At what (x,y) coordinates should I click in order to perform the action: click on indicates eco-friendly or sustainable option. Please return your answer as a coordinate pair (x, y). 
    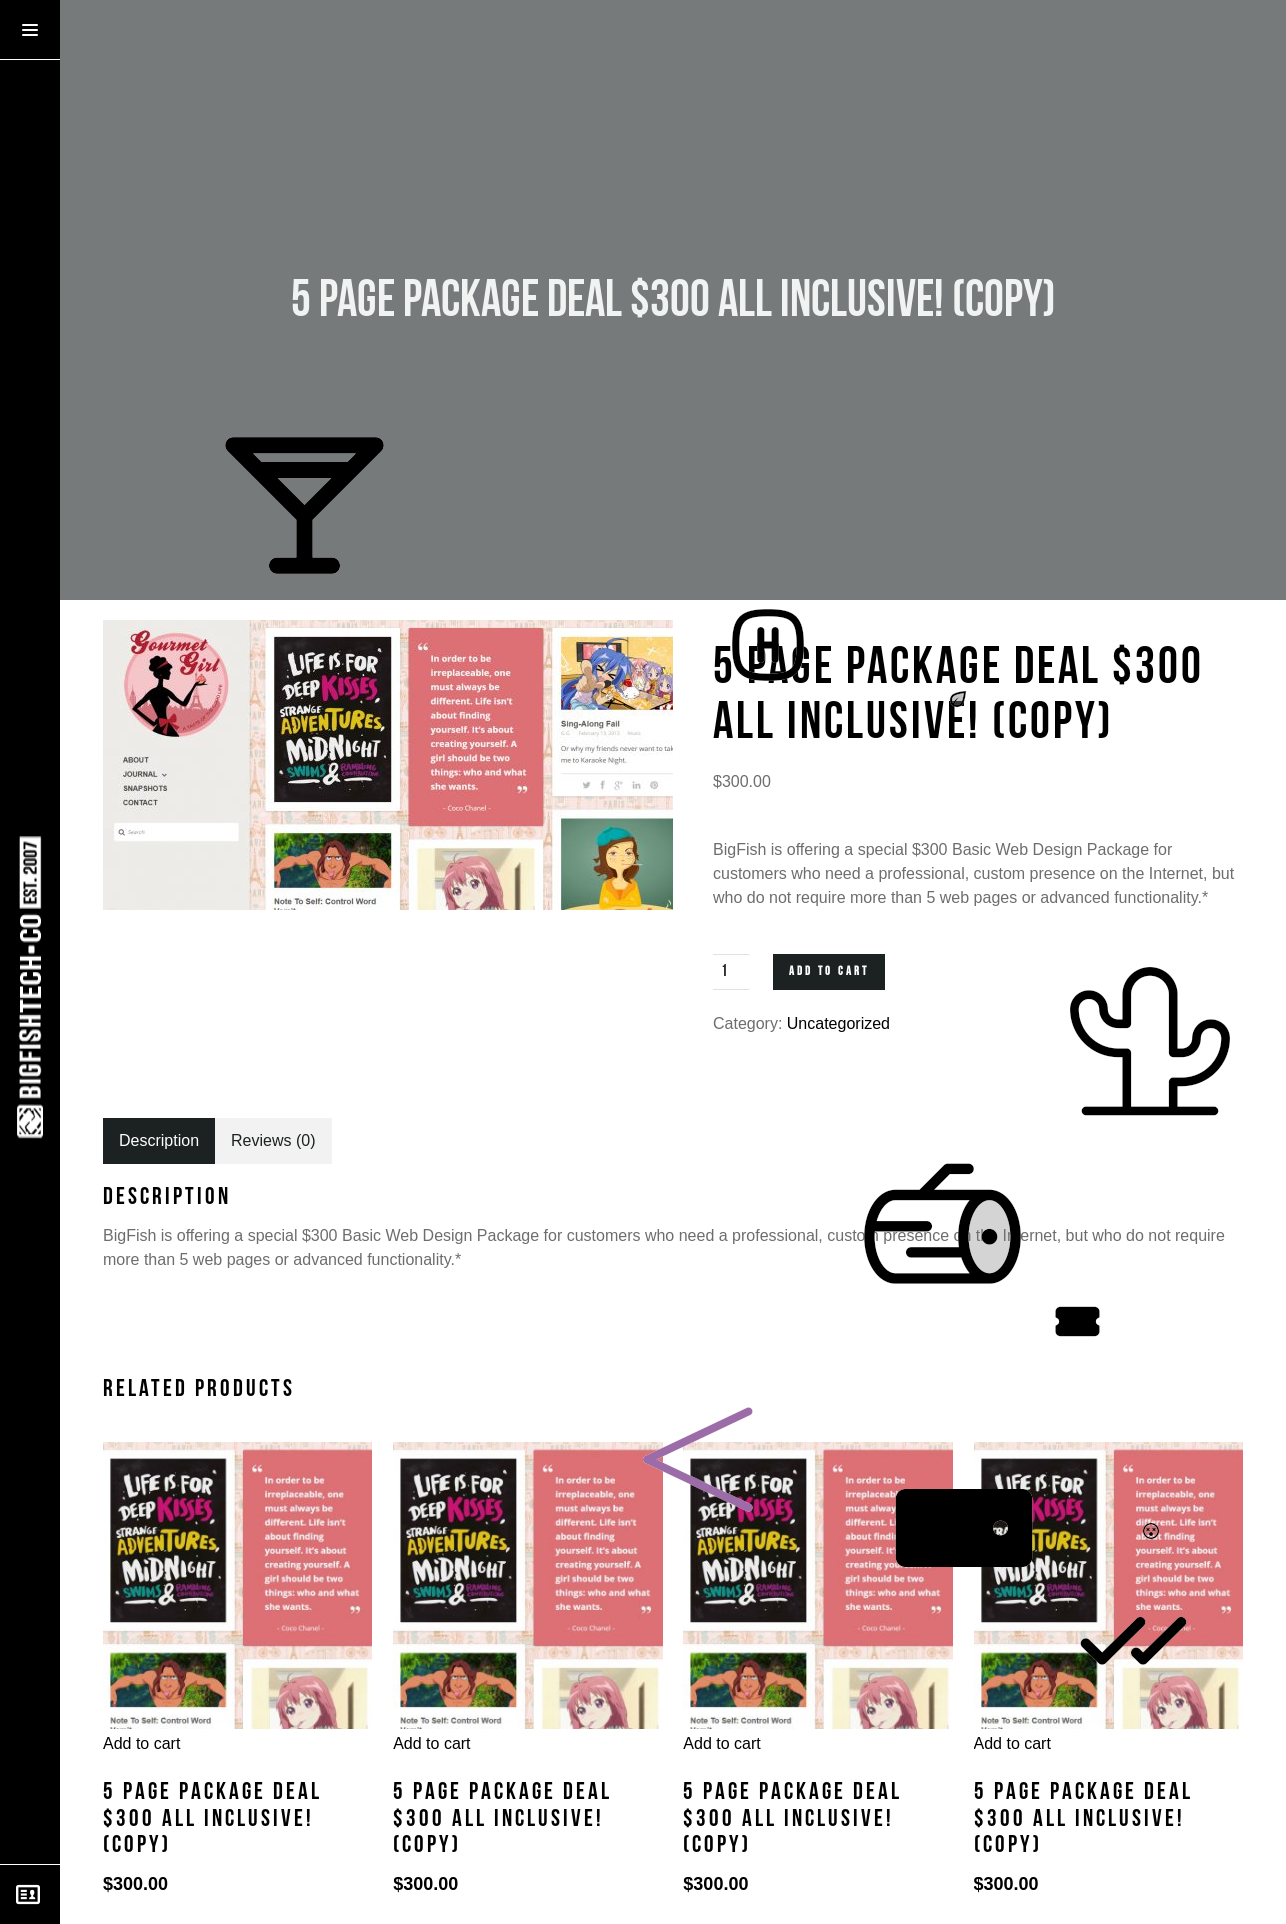
    Looking at the image, I should click on (958, 699).